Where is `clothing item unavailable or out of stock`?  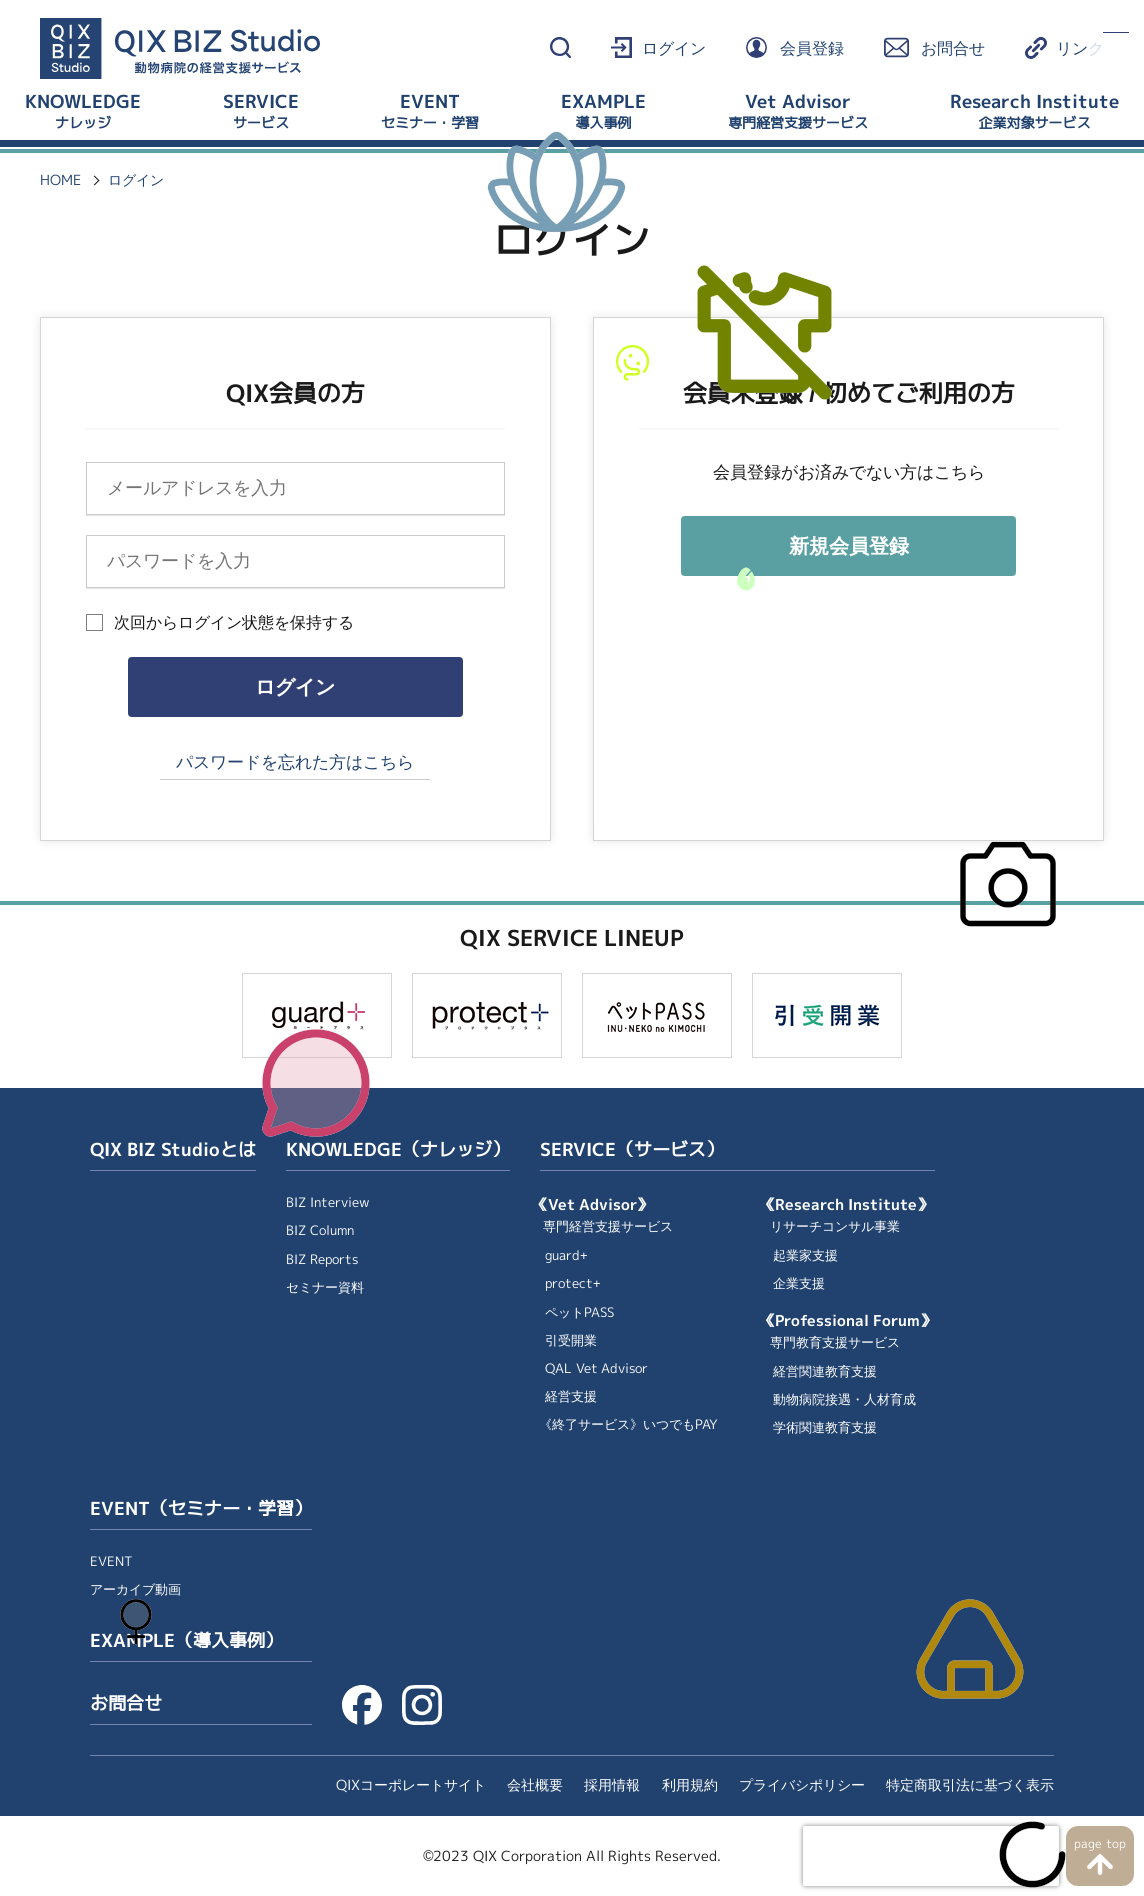
clothing item unavailable or out of stock is located at coordinates (764, 332).